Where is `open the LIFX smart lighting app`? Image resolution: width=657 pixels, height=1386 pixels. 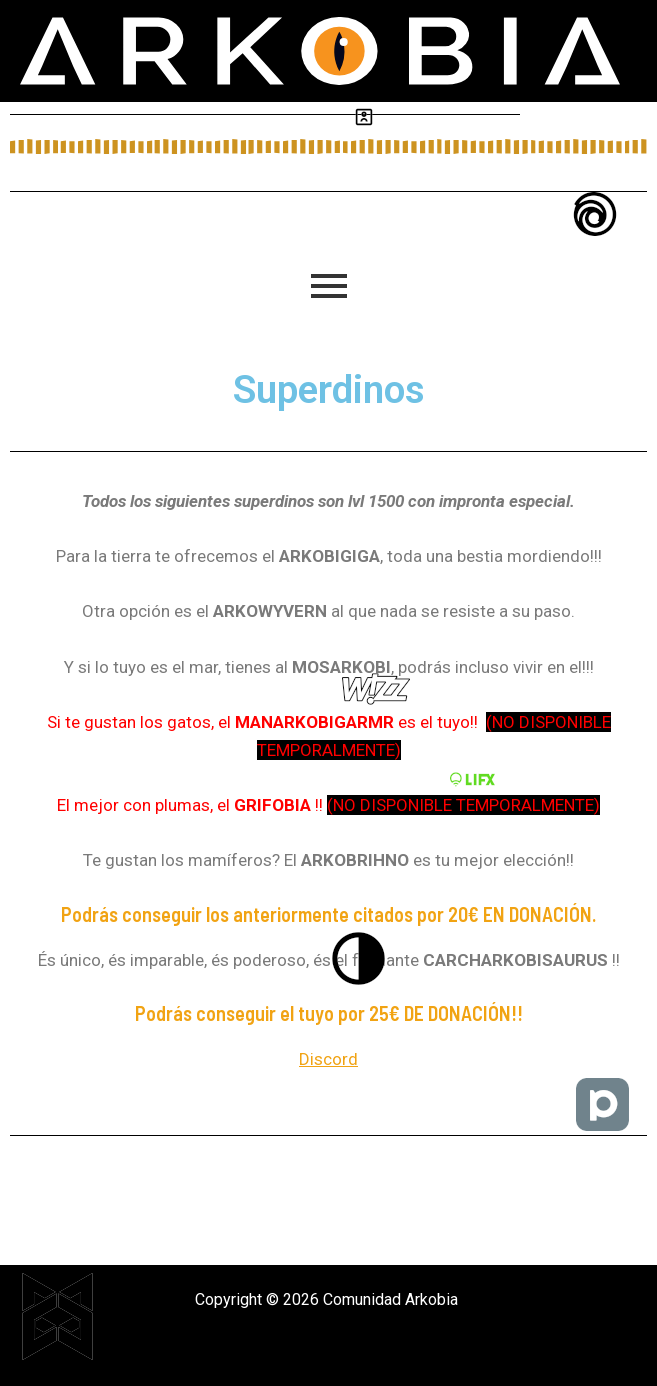
open the LIFX smart lighting app is located at coordinates (472, 779).